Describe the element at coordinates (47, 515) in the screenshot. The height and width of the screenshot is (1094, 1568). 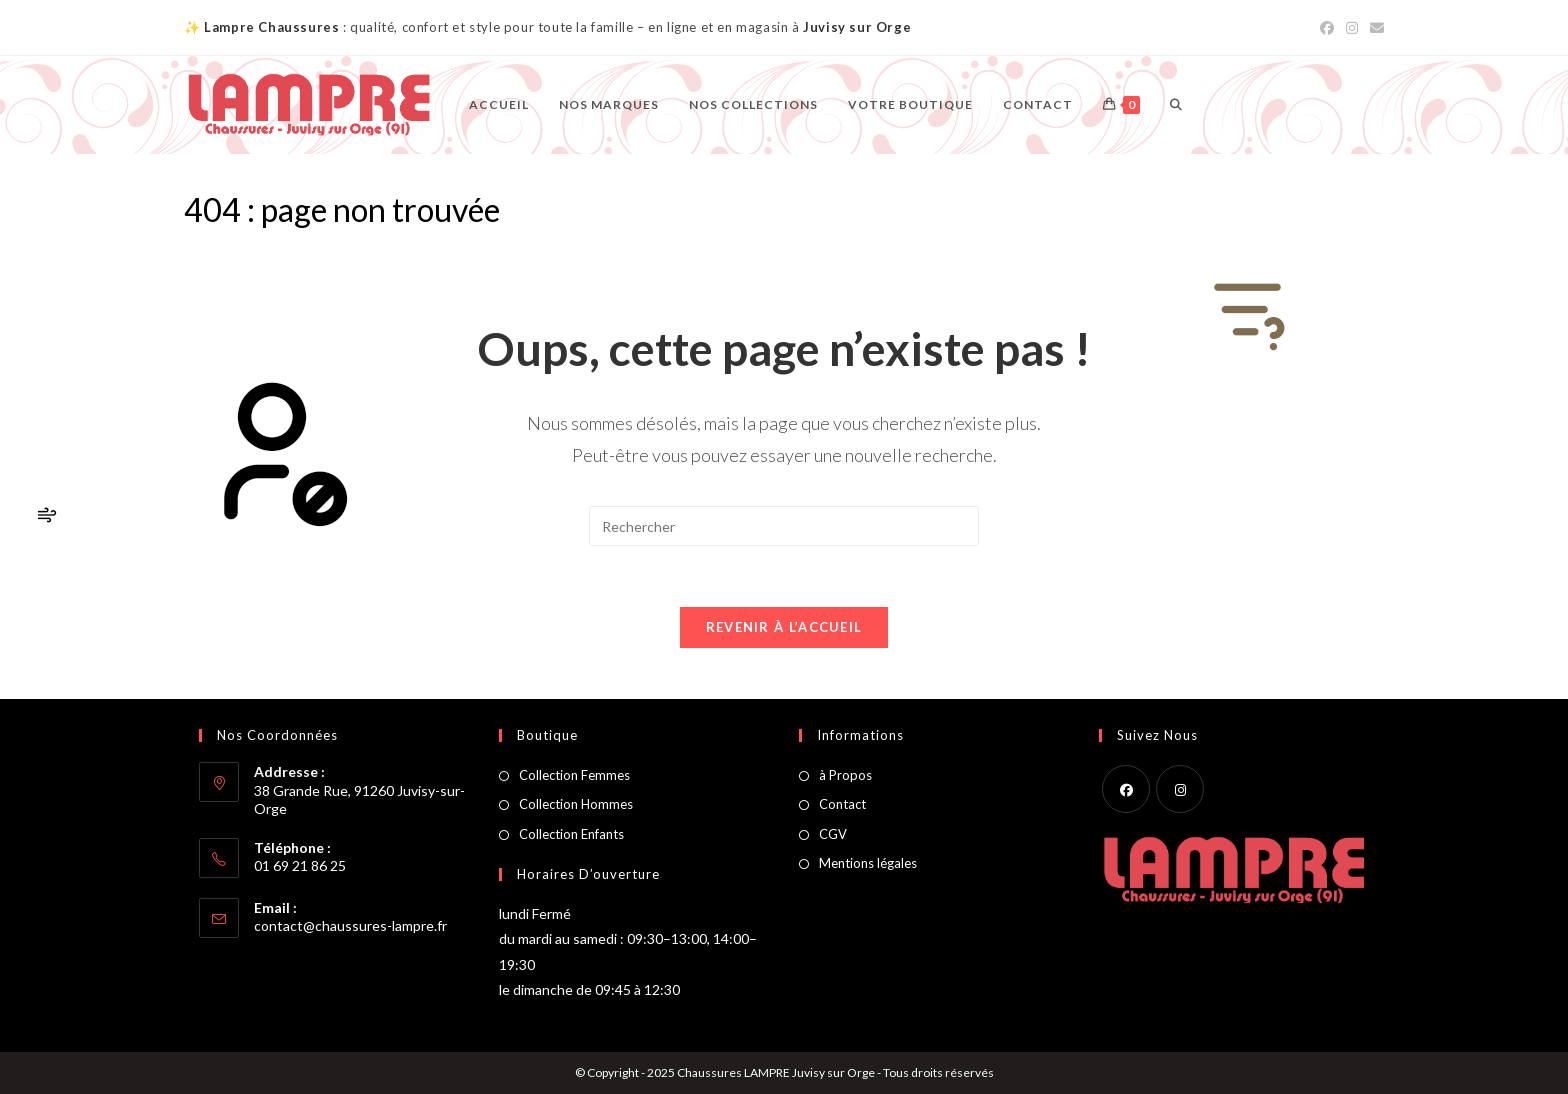
I see `view current wind conditions` at that location.